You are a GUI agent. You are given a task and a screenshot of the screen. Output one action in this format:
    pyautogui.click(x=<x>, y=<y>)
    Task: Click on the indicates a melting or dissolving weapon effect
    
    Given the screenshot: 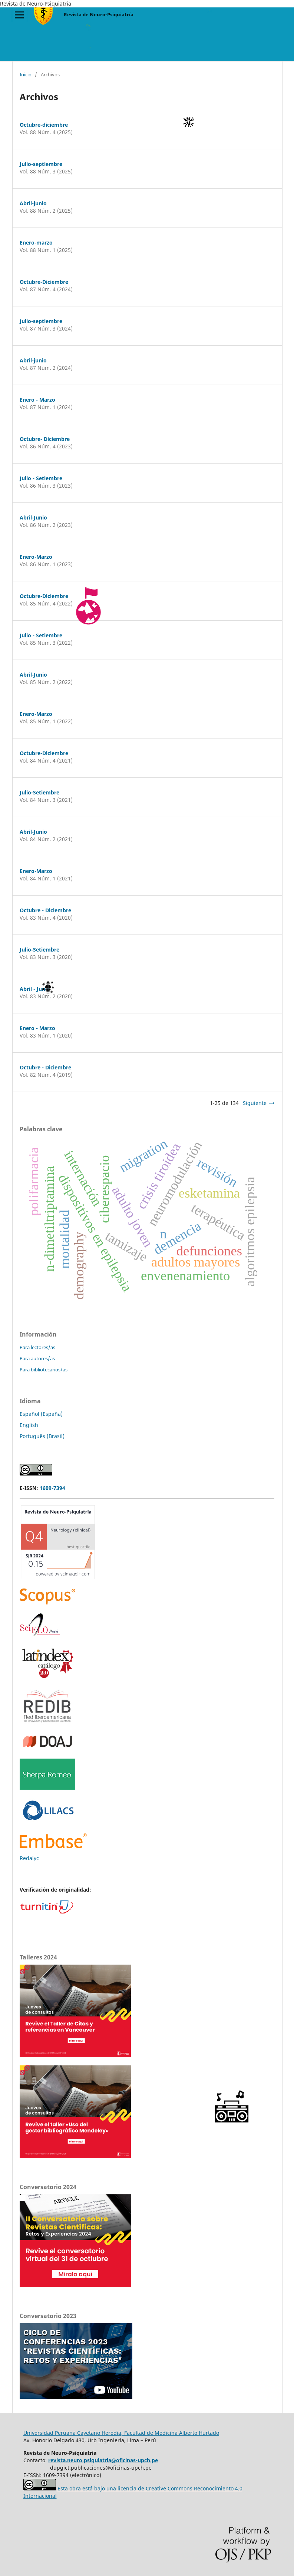 What is the action you would take?
    pyautogui.click(x=188, y=122)
    